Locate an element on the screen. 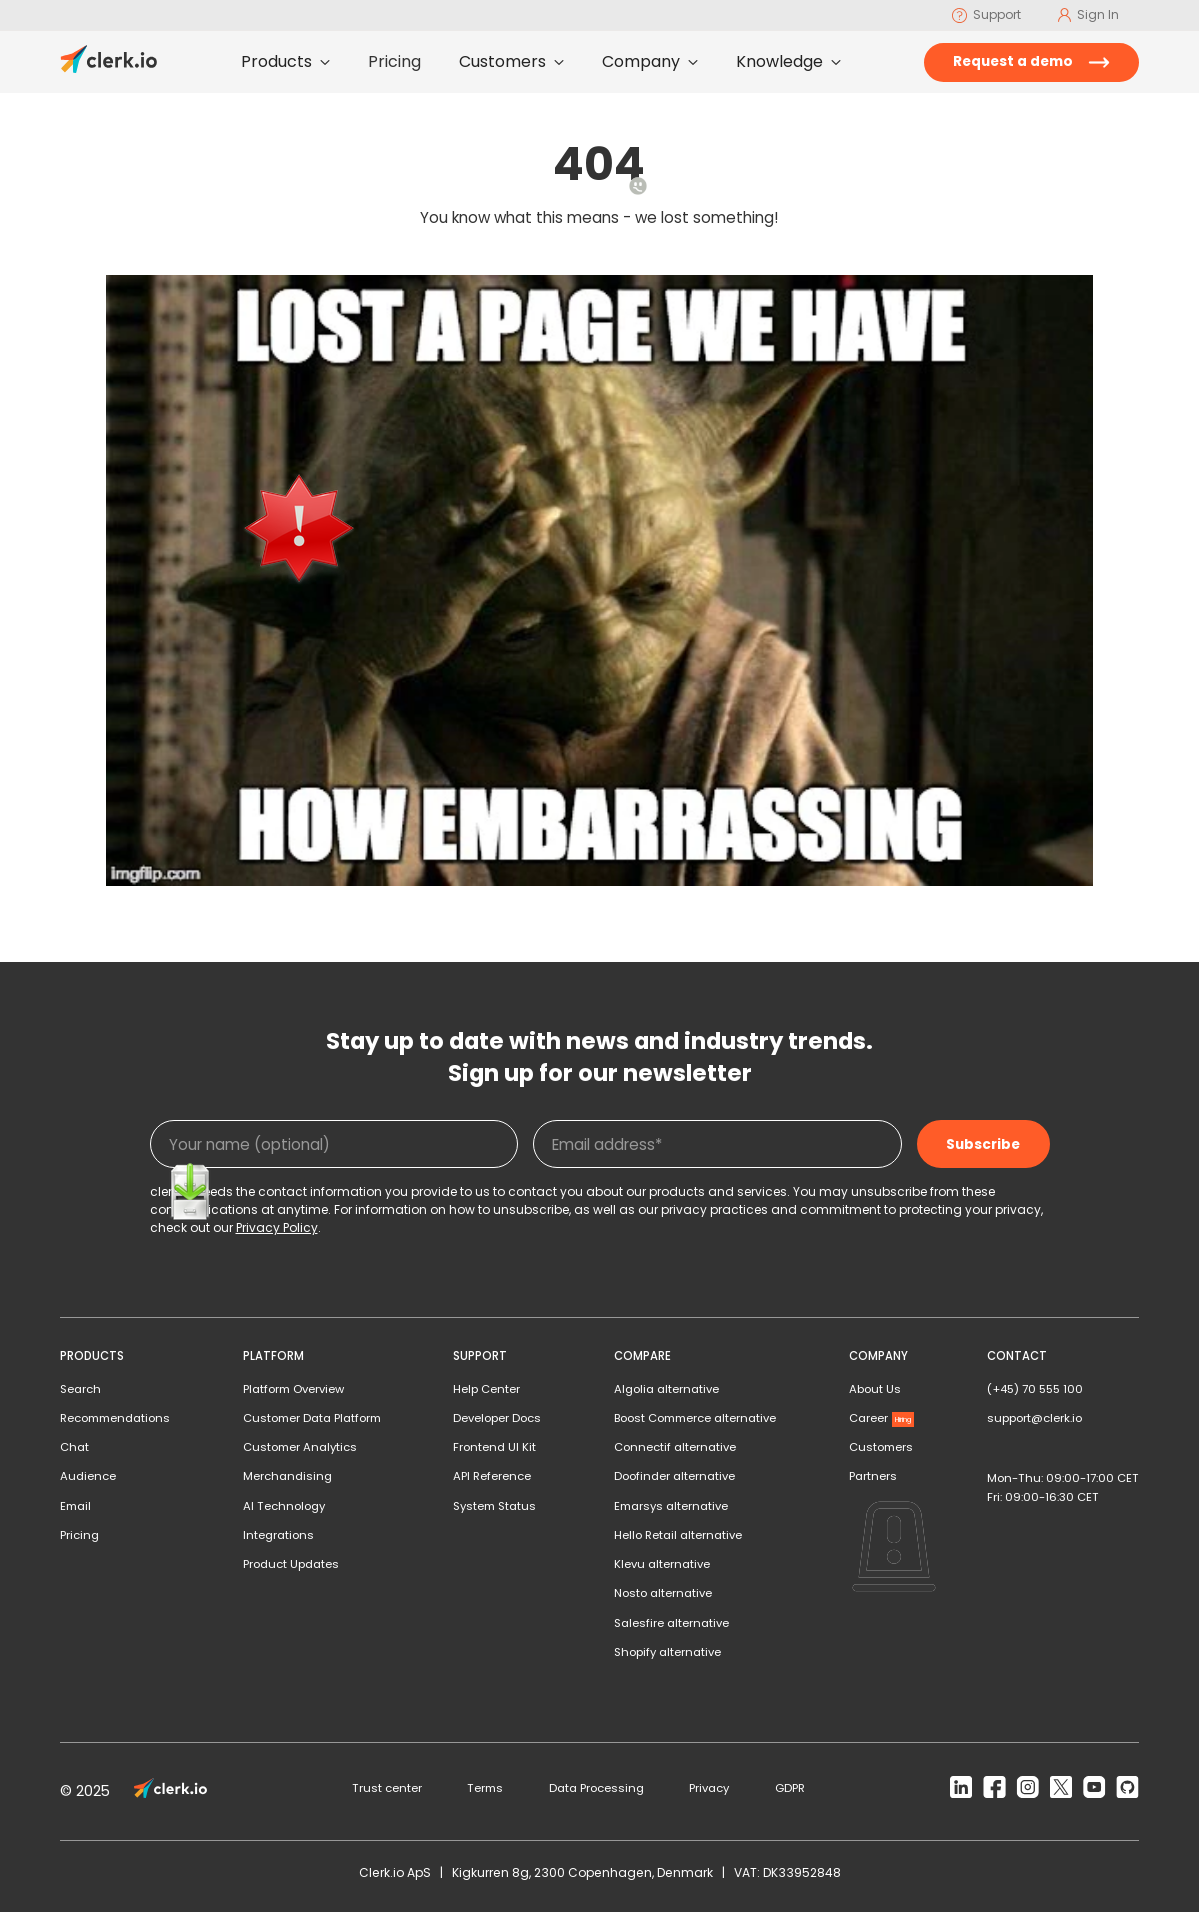  indicates a critical software update is available is located at coordinates (299, 528).